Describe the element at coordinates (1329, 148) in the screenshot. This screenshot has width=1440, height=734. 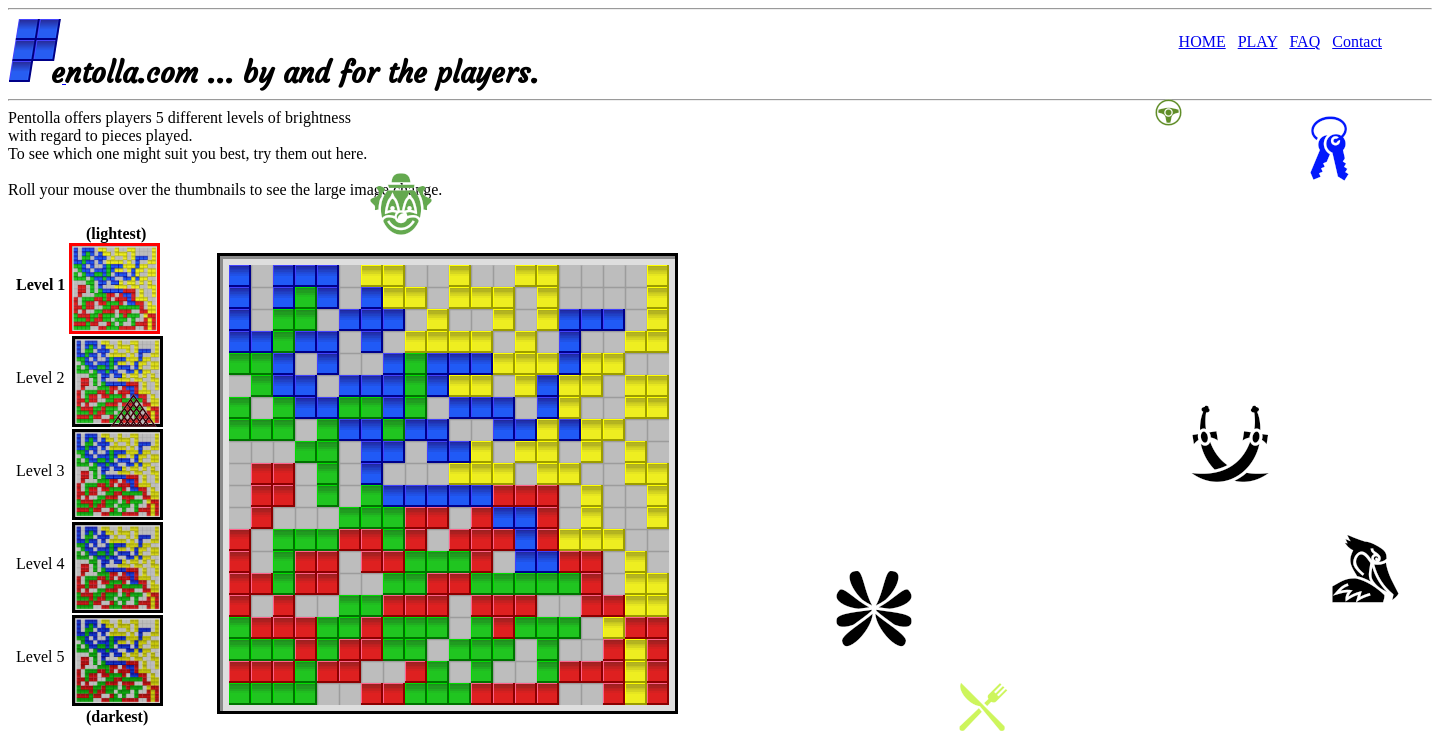
I see `access property or home management settings` at that location.